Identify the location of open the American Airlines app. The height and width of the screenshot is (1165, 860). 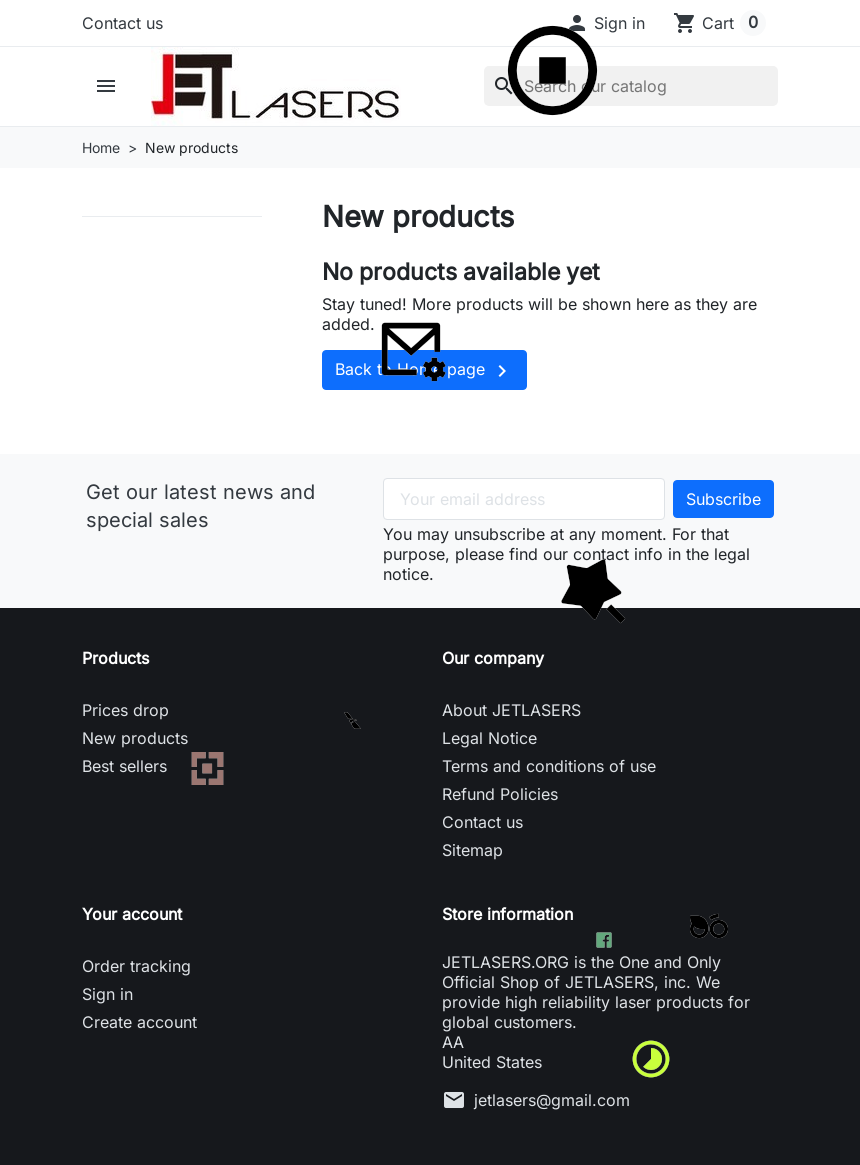
(352, 720).